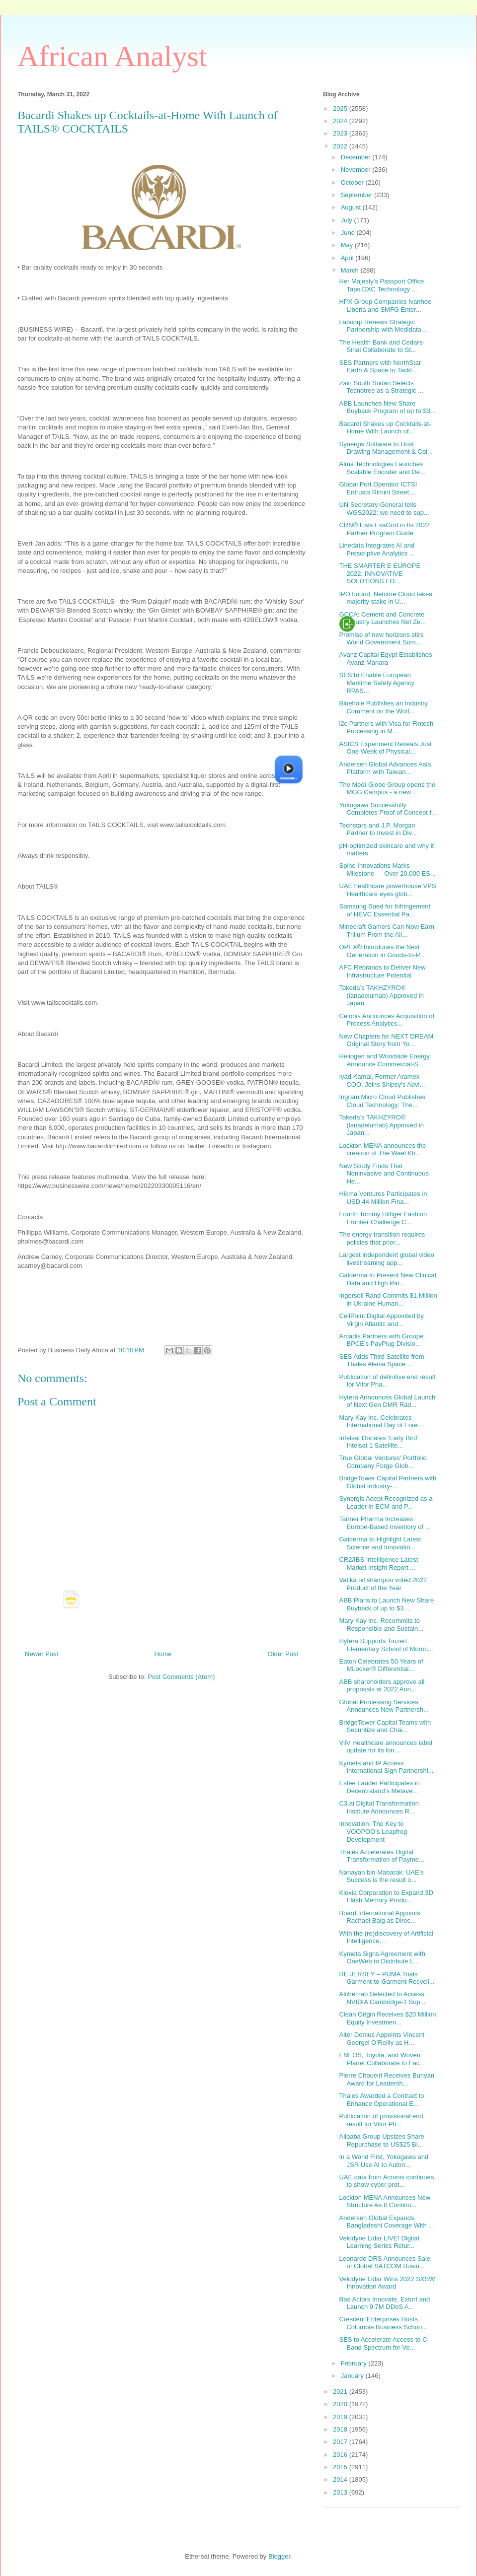 Image resolution: width=477 pixels, height=2576 pixels. I want to click on log out of your account, so click(347, 624).